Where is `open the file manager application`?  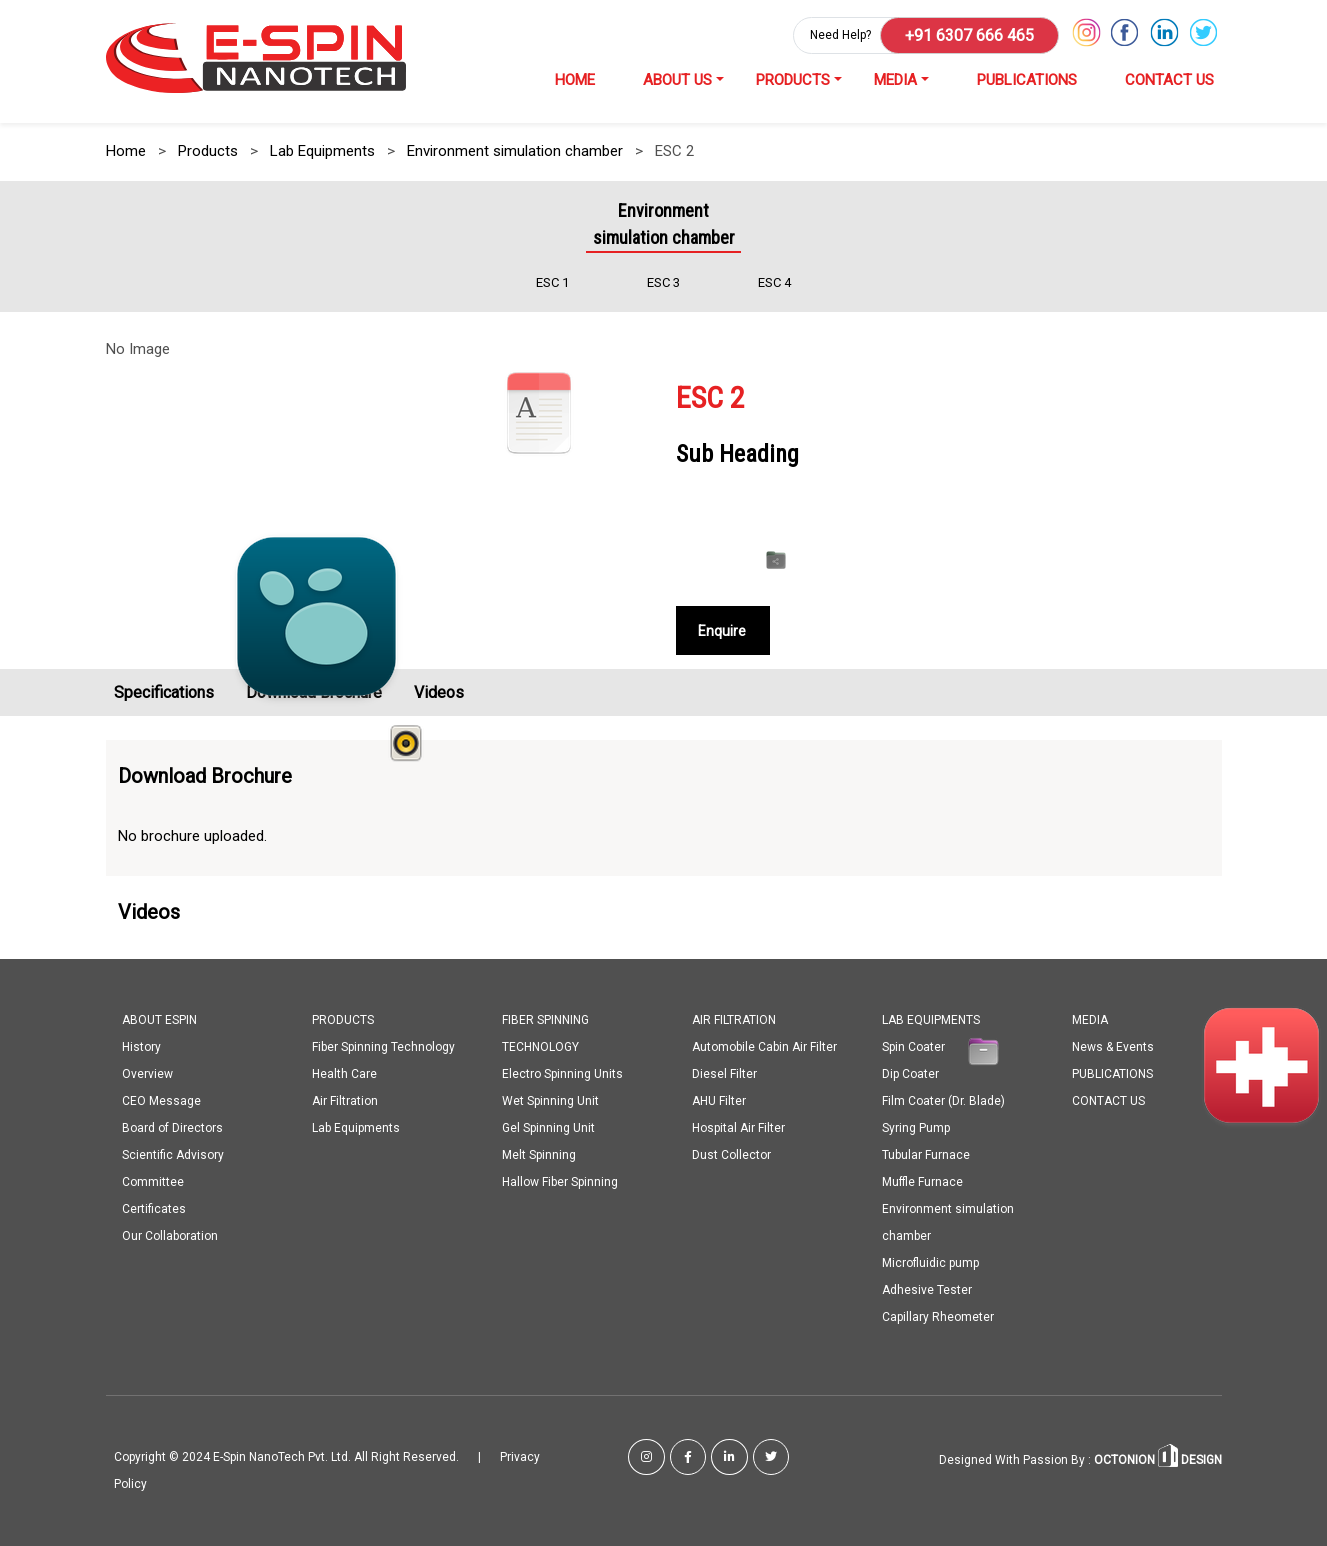 open the file manager application is located at coordinates (983, 1051).